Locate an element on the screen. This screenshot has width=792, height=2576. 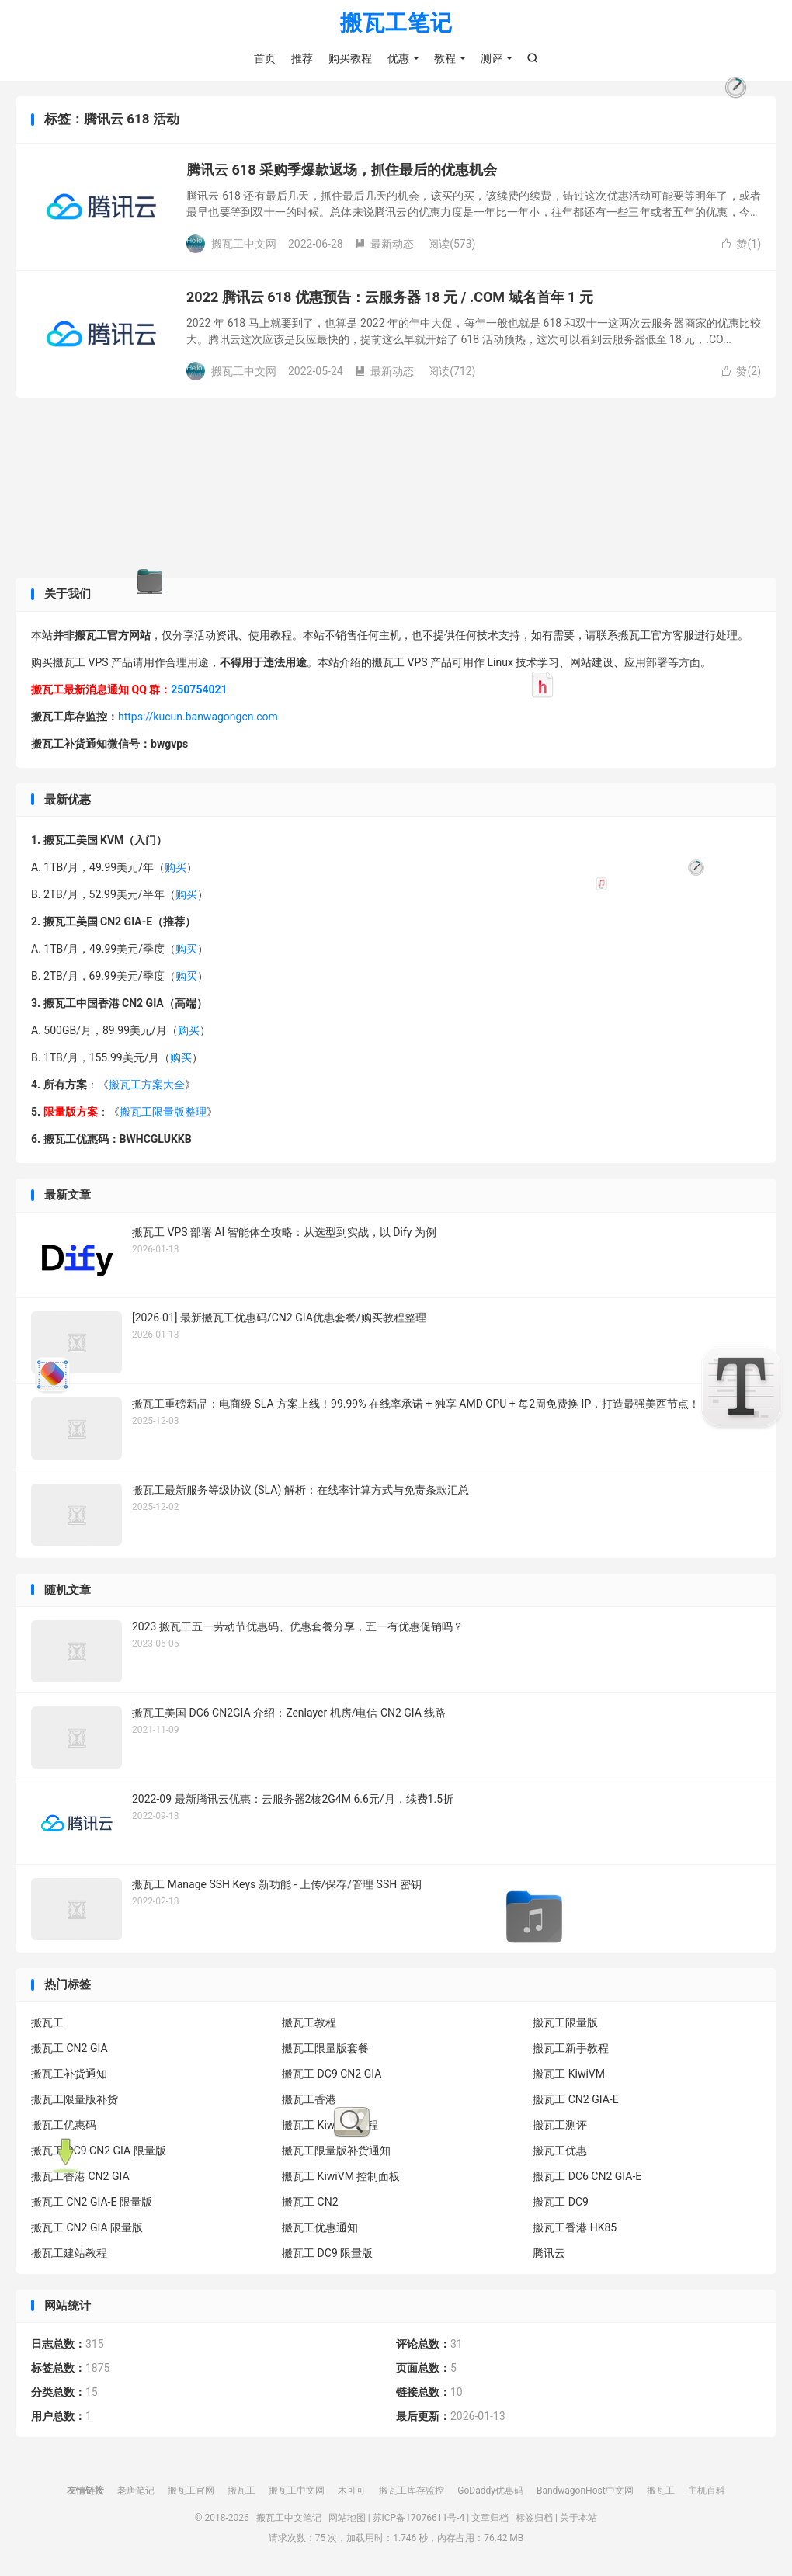
access files stored on a remote server is located at coordinates (150, 582).